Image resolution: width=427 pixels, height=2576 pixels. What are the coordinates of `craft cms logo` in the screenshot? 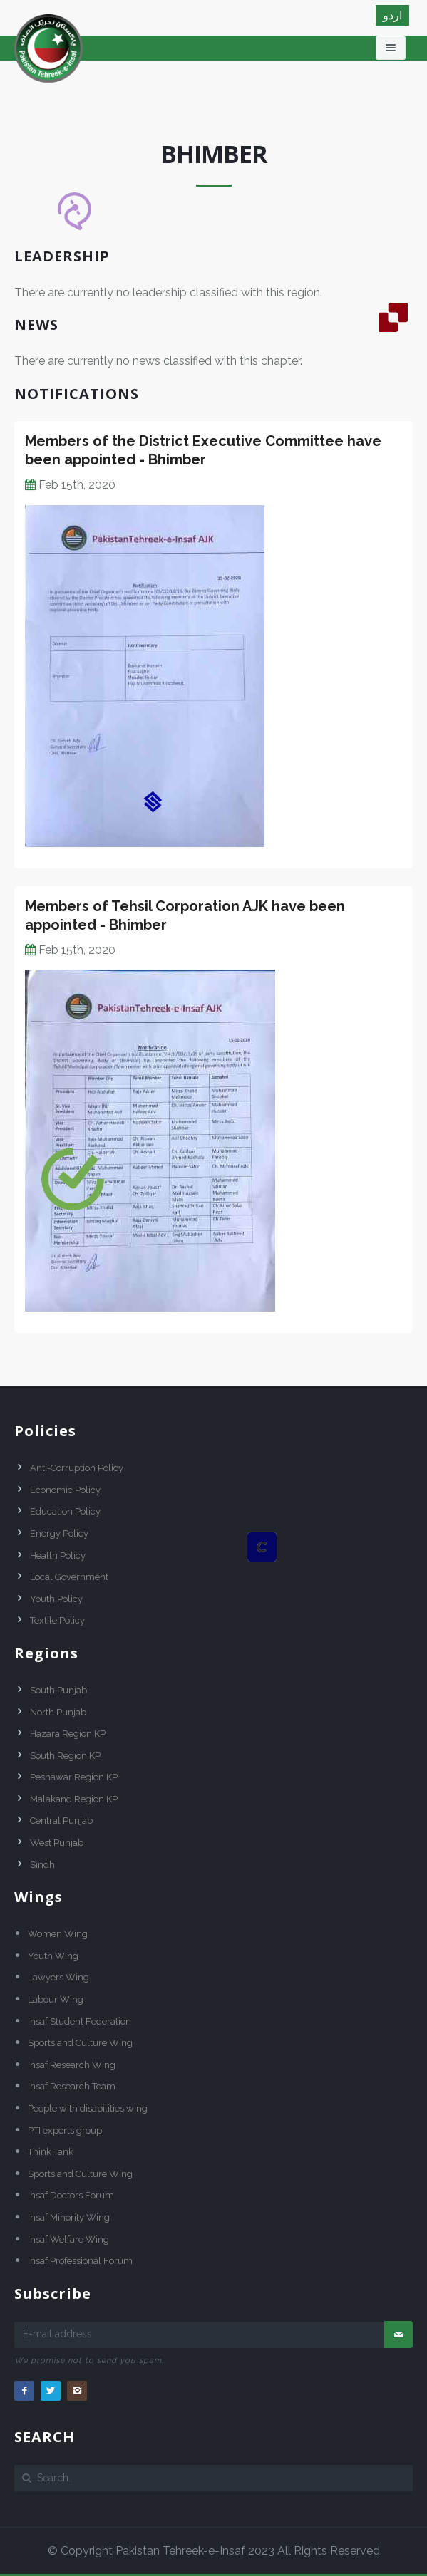 It's located at (262, 1547).